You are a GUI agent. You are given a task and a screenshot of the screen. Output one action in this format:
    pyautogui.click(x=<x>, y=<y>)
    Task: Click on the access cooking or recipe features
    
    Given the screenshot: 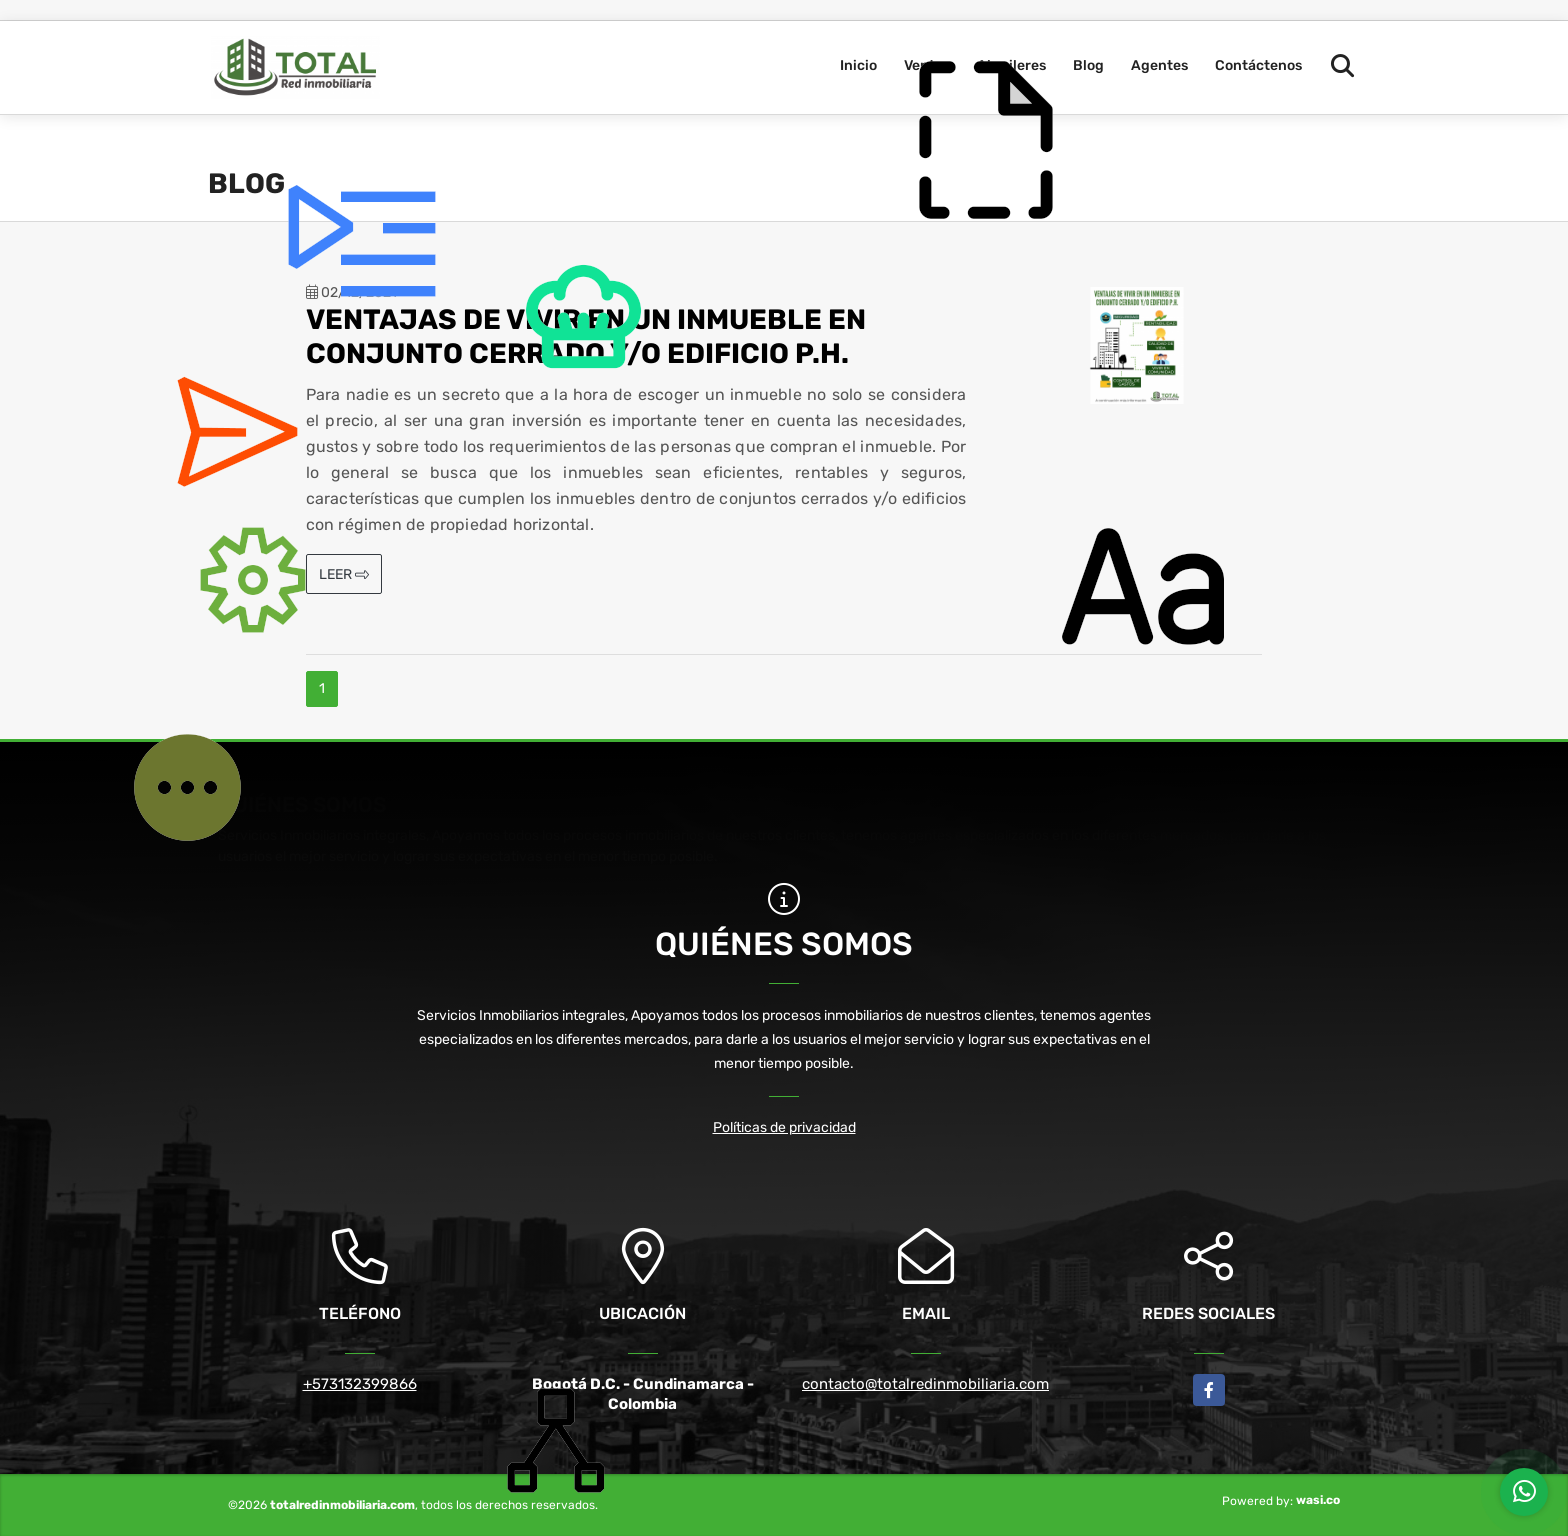 What is the action you would take?
    pyautogui.click(x=583, y=318)
    